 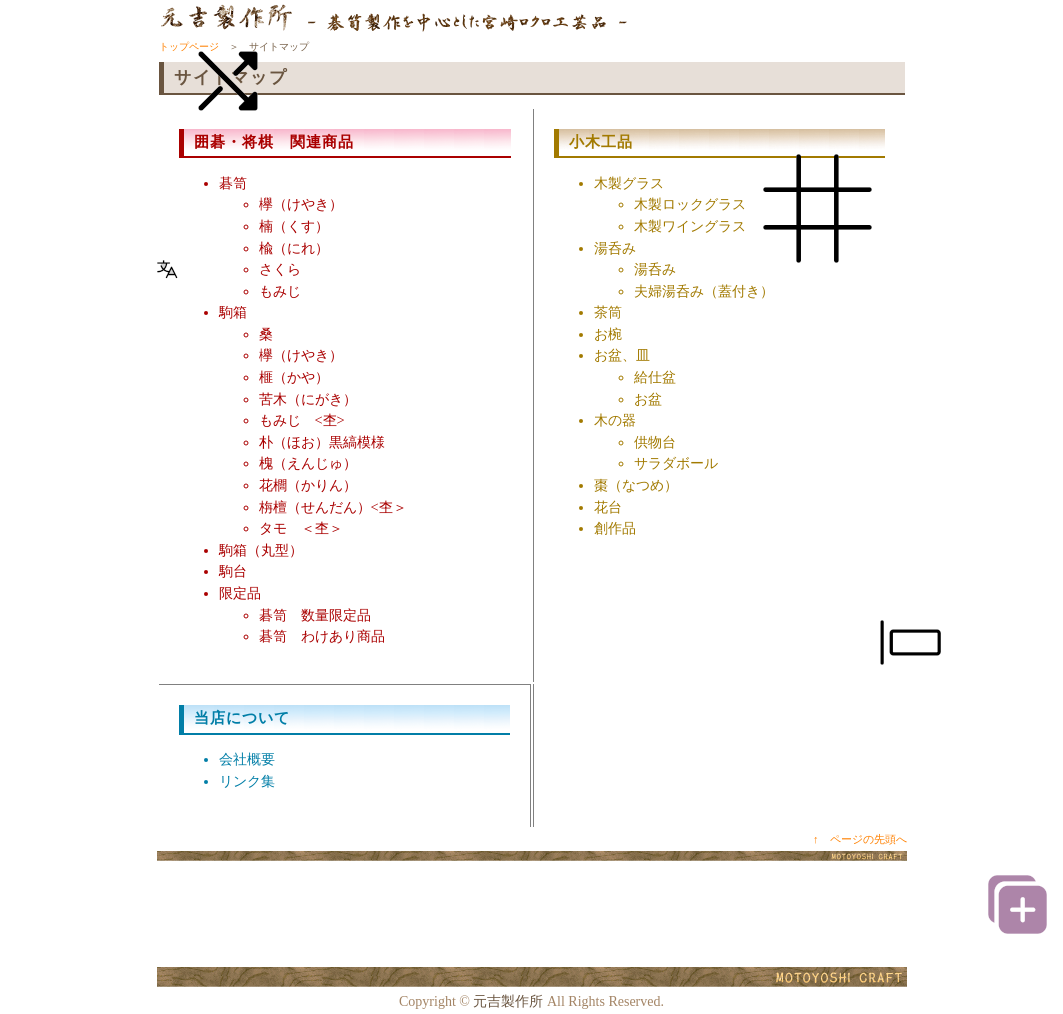 What do you see at coordinates (228, 81) in the screenshot?
I see `shuffle or randomize playback order` at bounding box center [228, 81].